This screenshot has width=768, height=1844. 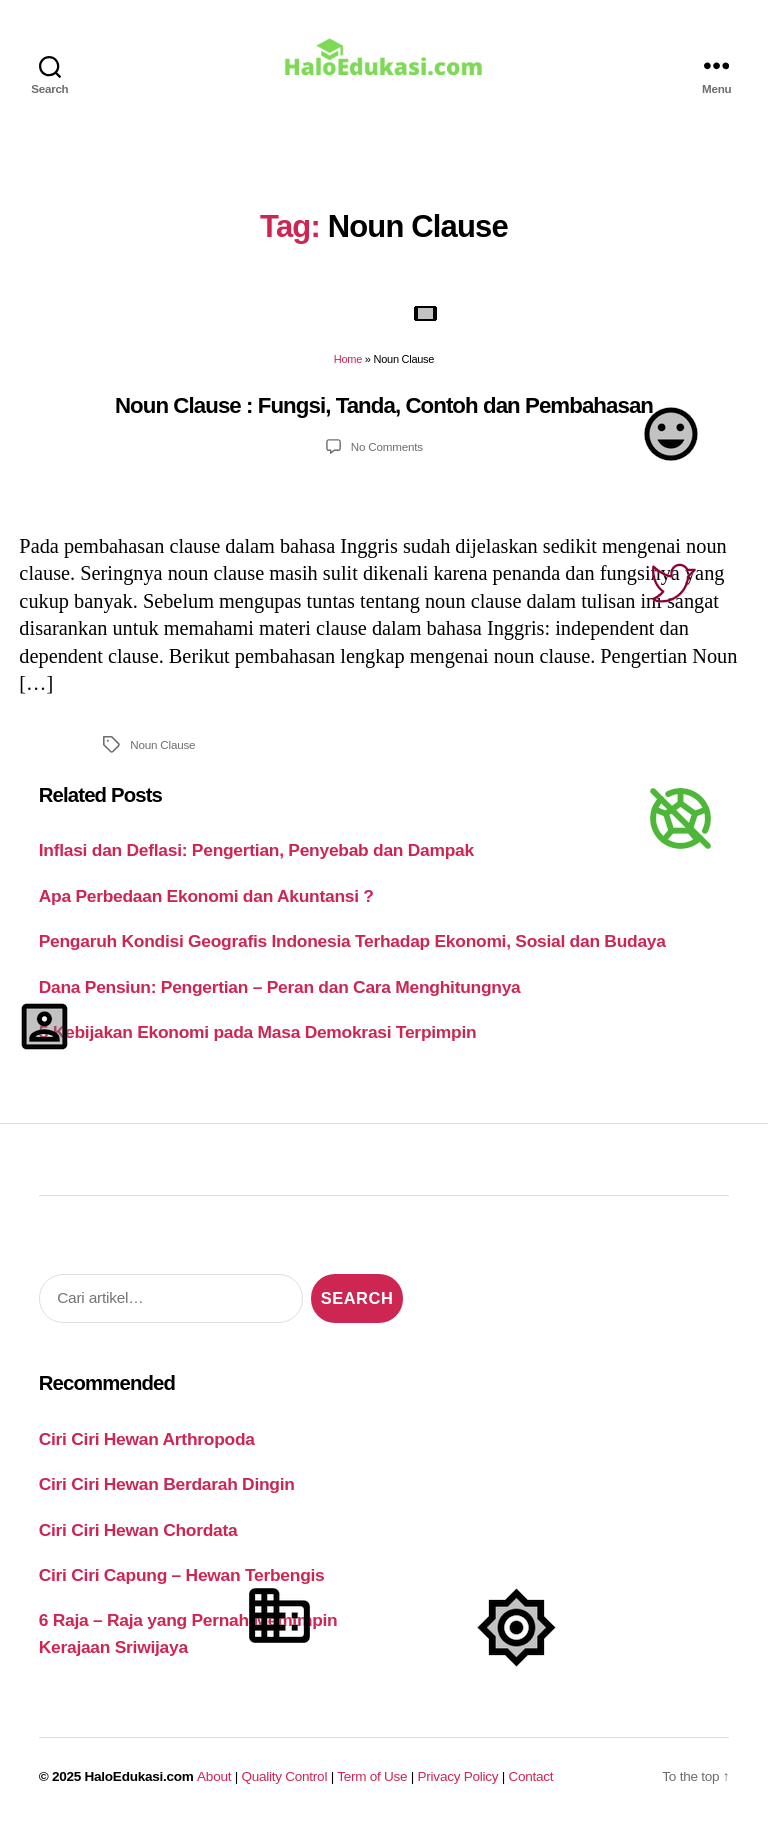 I want to click on view business contact information, so click(x=279, y=1615).